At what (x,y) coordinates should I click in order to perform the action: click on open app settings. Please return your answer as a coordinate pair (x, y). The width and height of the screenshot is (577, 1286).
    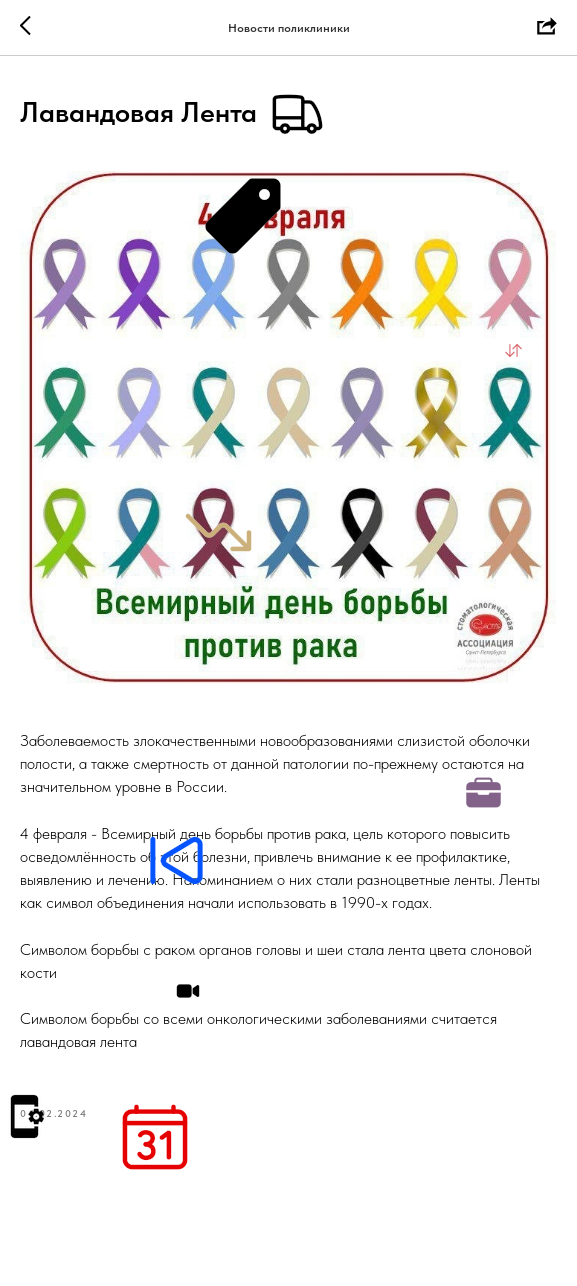
    Looking at the image, I should click on (24, 1116).